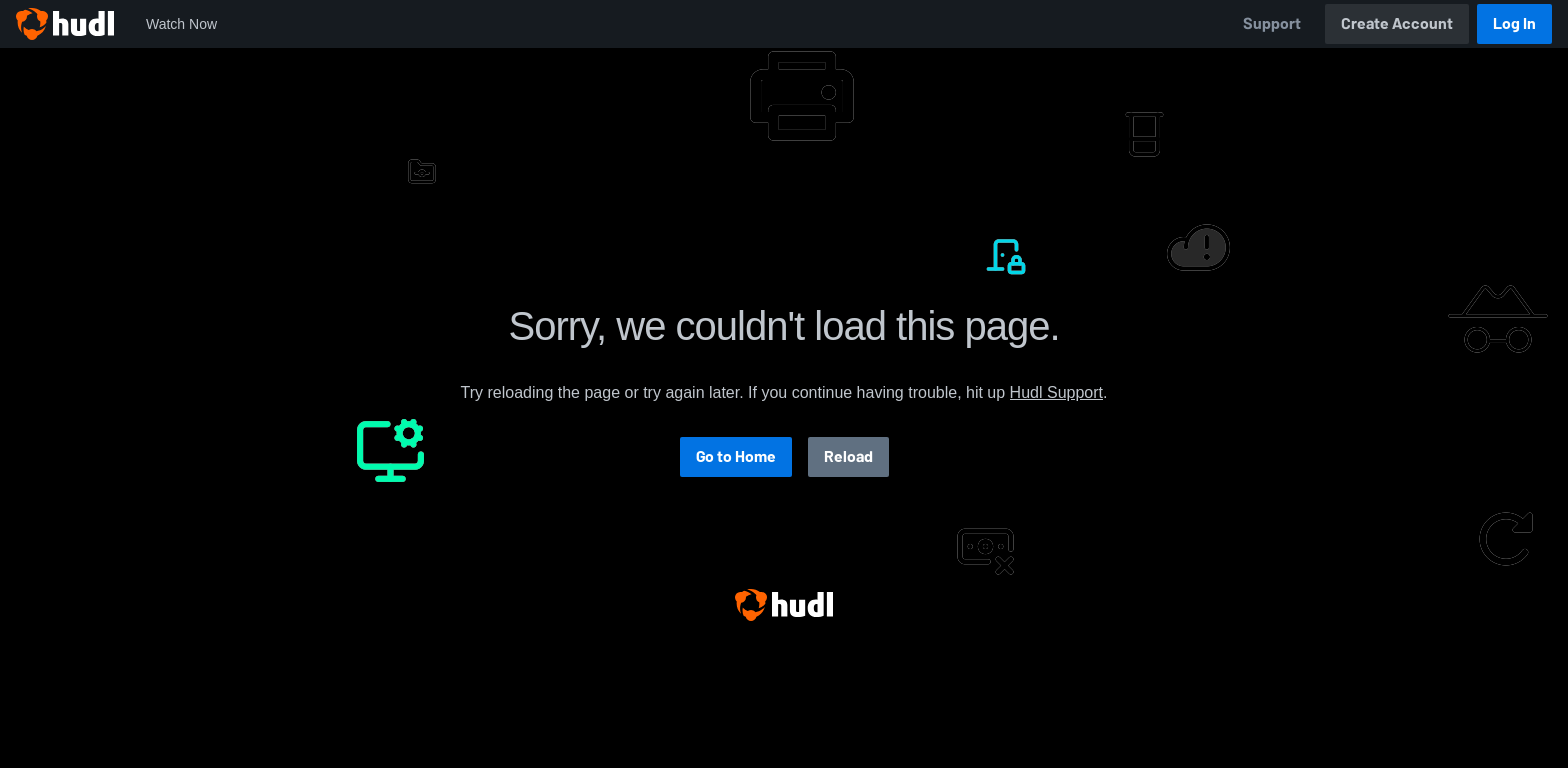  Describe the element at coordinates (1006, 255) in the screenshot. I see `indicates a locked or secured room` at that location.